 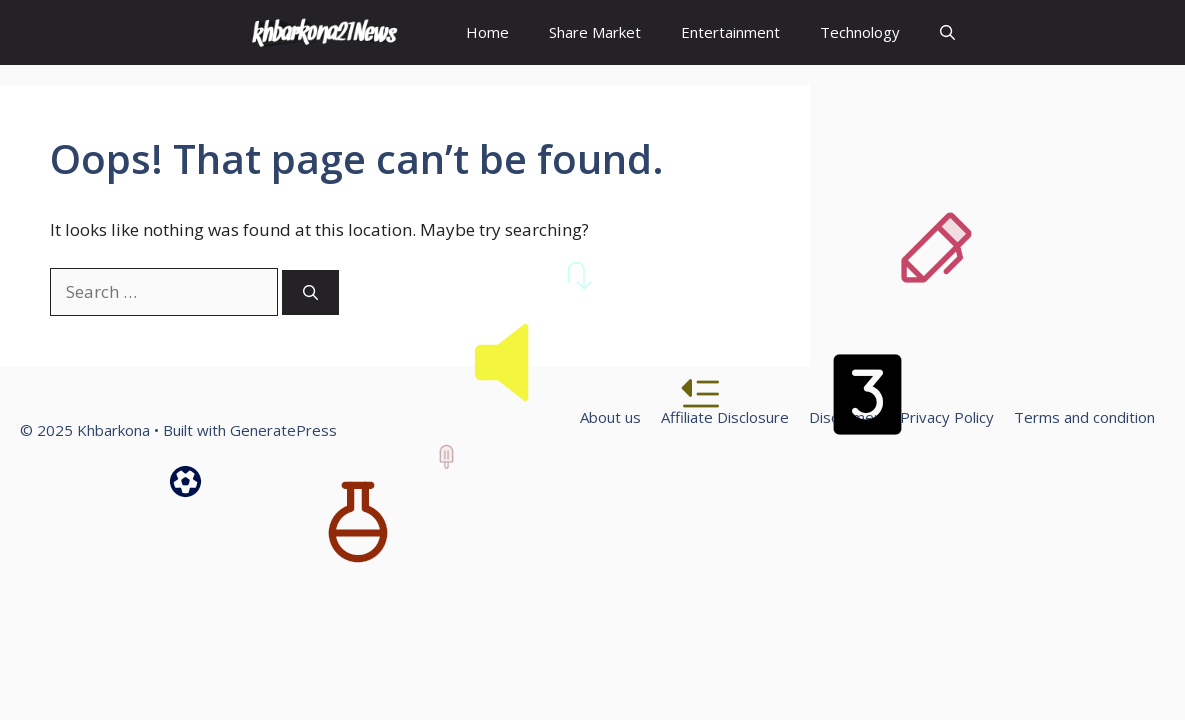 I want to click on access dessert or frozen treats category, so click(x=446, y=456).